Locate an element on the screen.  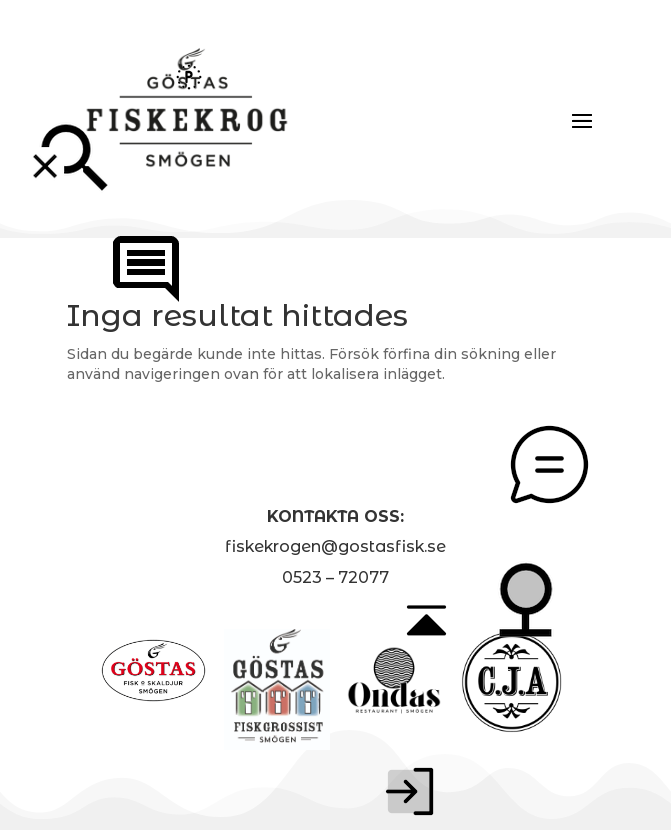
sign in to your account is located at coordinates (413, 791).